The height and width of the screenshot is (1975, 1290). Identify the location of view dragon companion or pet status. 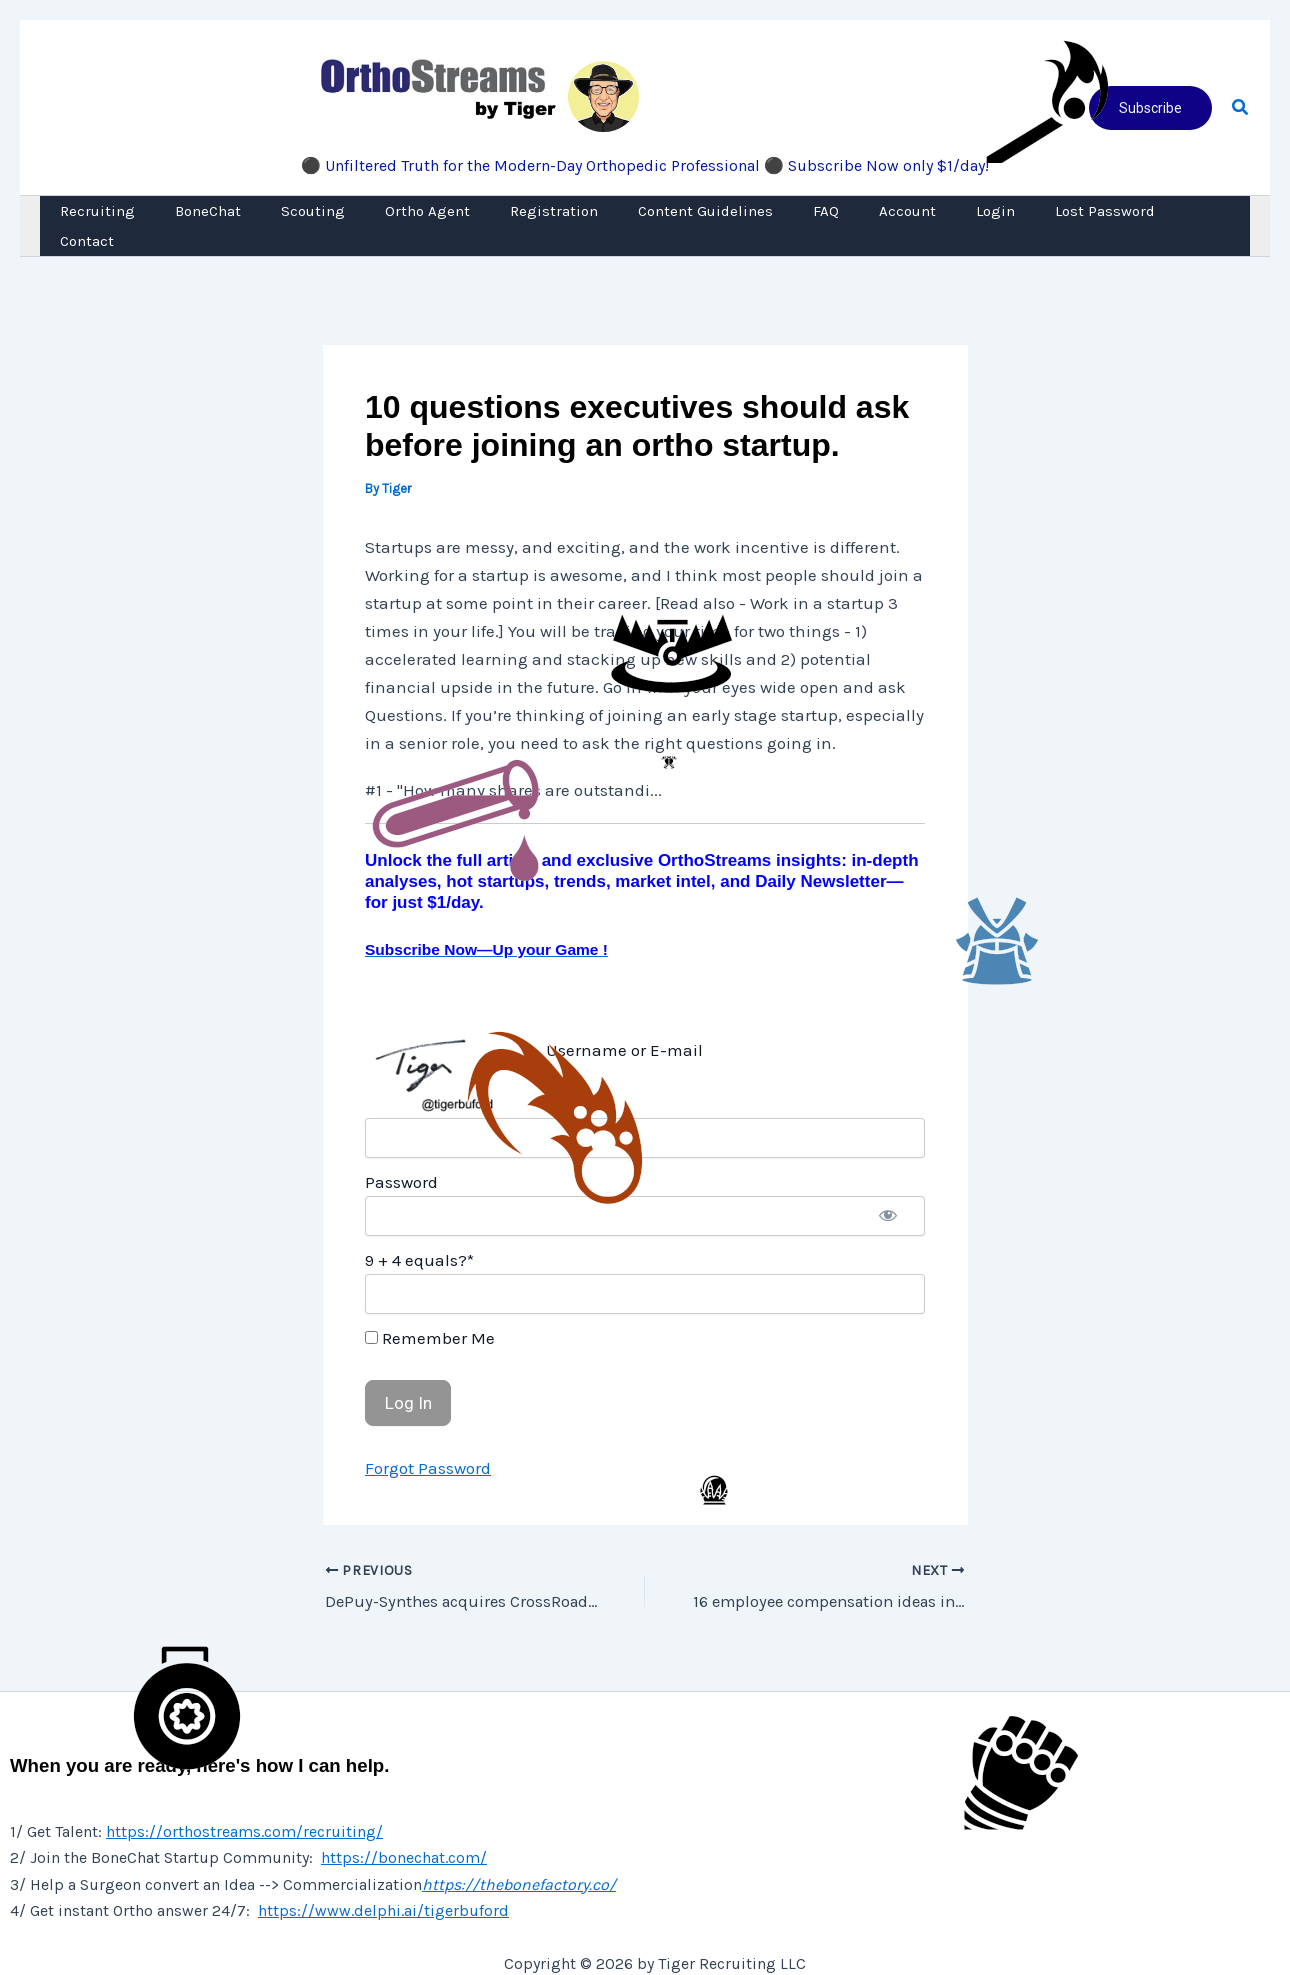
(714, 1489).